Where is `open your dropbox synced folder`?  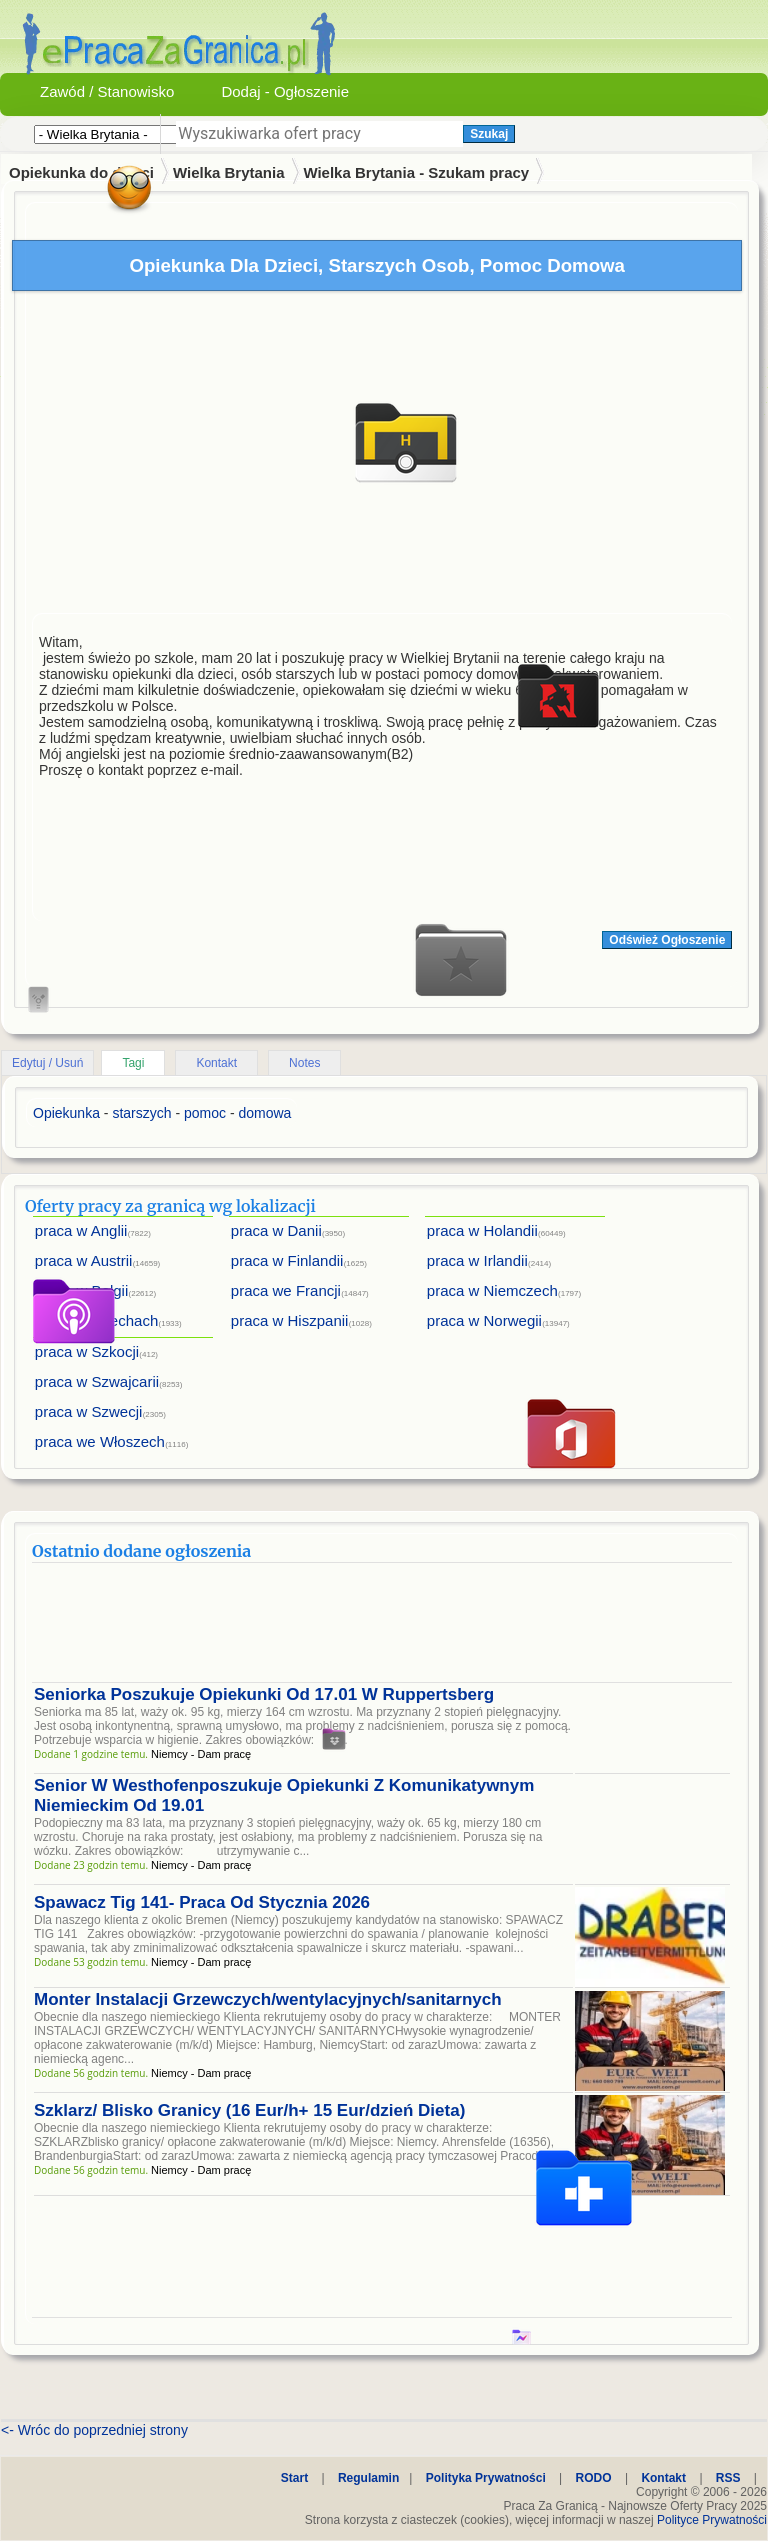 open your dropbox synced folder is located at coordinates (334, 1739).